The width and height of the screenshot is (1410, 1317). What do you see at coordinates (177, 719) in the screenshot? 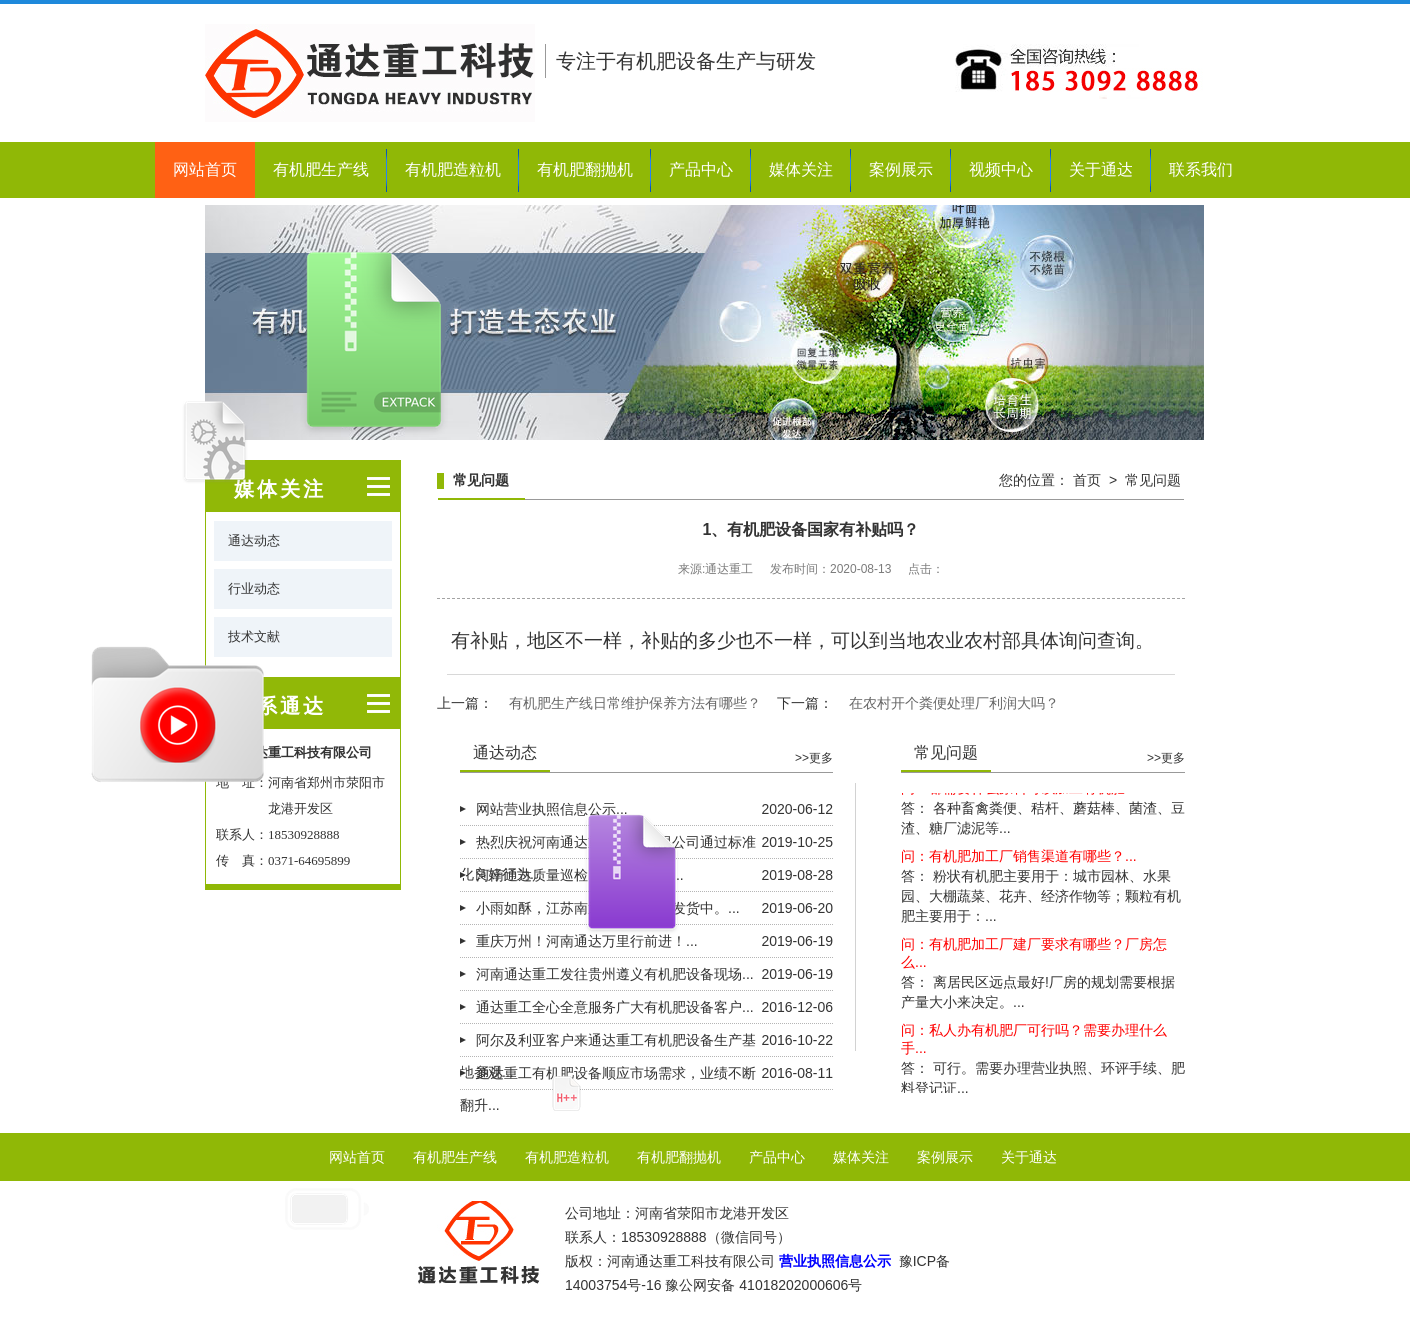
I see `open youtube music downloads folder` at bounding box center [177, 719].